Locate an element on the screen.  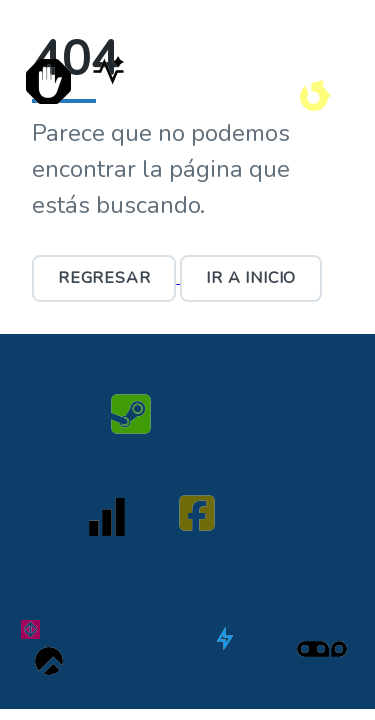
open steam gaming platform is located at coordinates (131, 414).